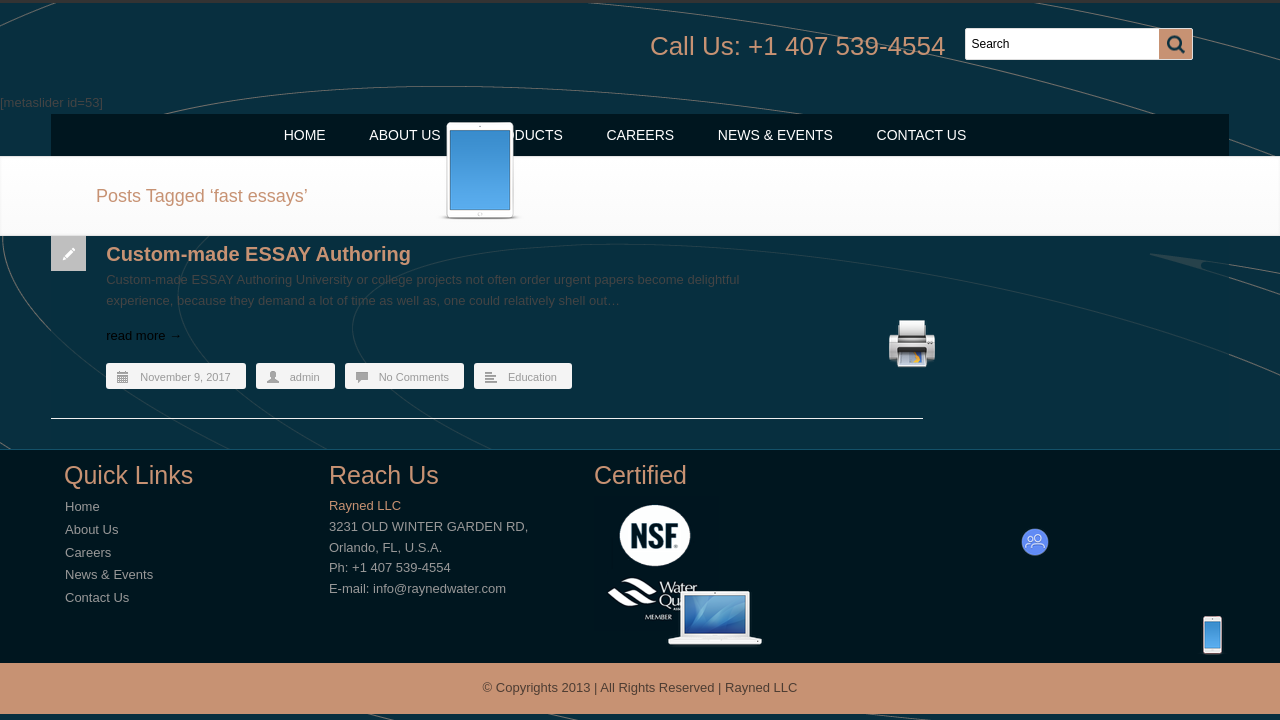 The image size is (1280, 720). What do you see at coordinates (1212, 635) in the screenshot?
I see `iPod touch device connected to this computer` at bounding box center [1212, 635].